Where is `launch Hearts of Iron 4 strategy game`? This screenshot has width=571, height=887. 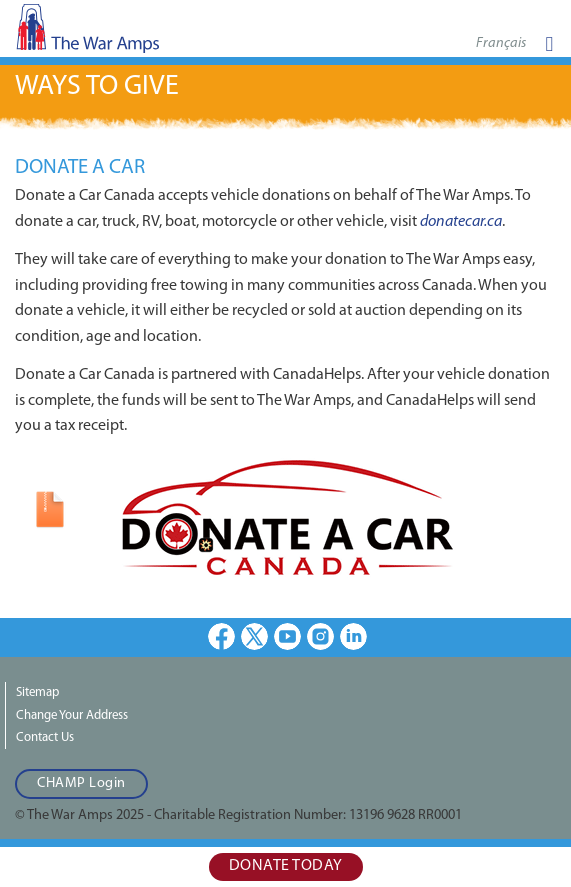 launch Hearts of Iron 4 strategy game is located at coordinates (206, 545).